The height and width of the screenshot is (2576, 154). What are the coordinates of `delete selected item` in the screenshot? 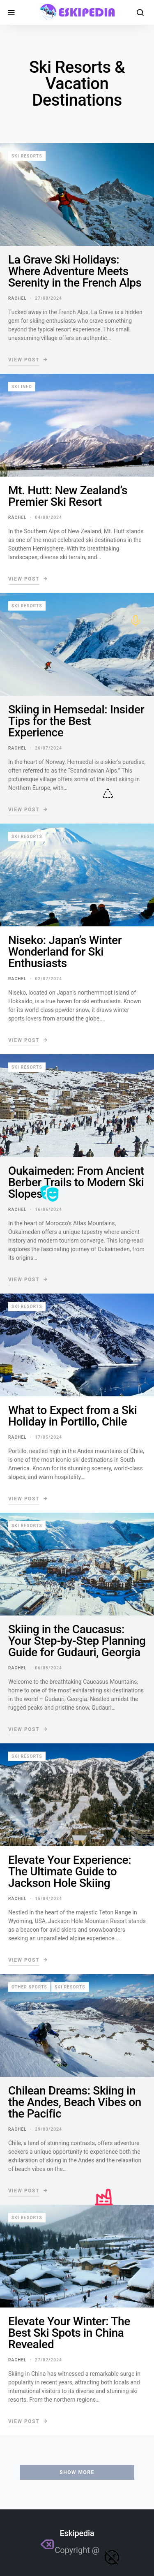 It's located at (47, 2544).